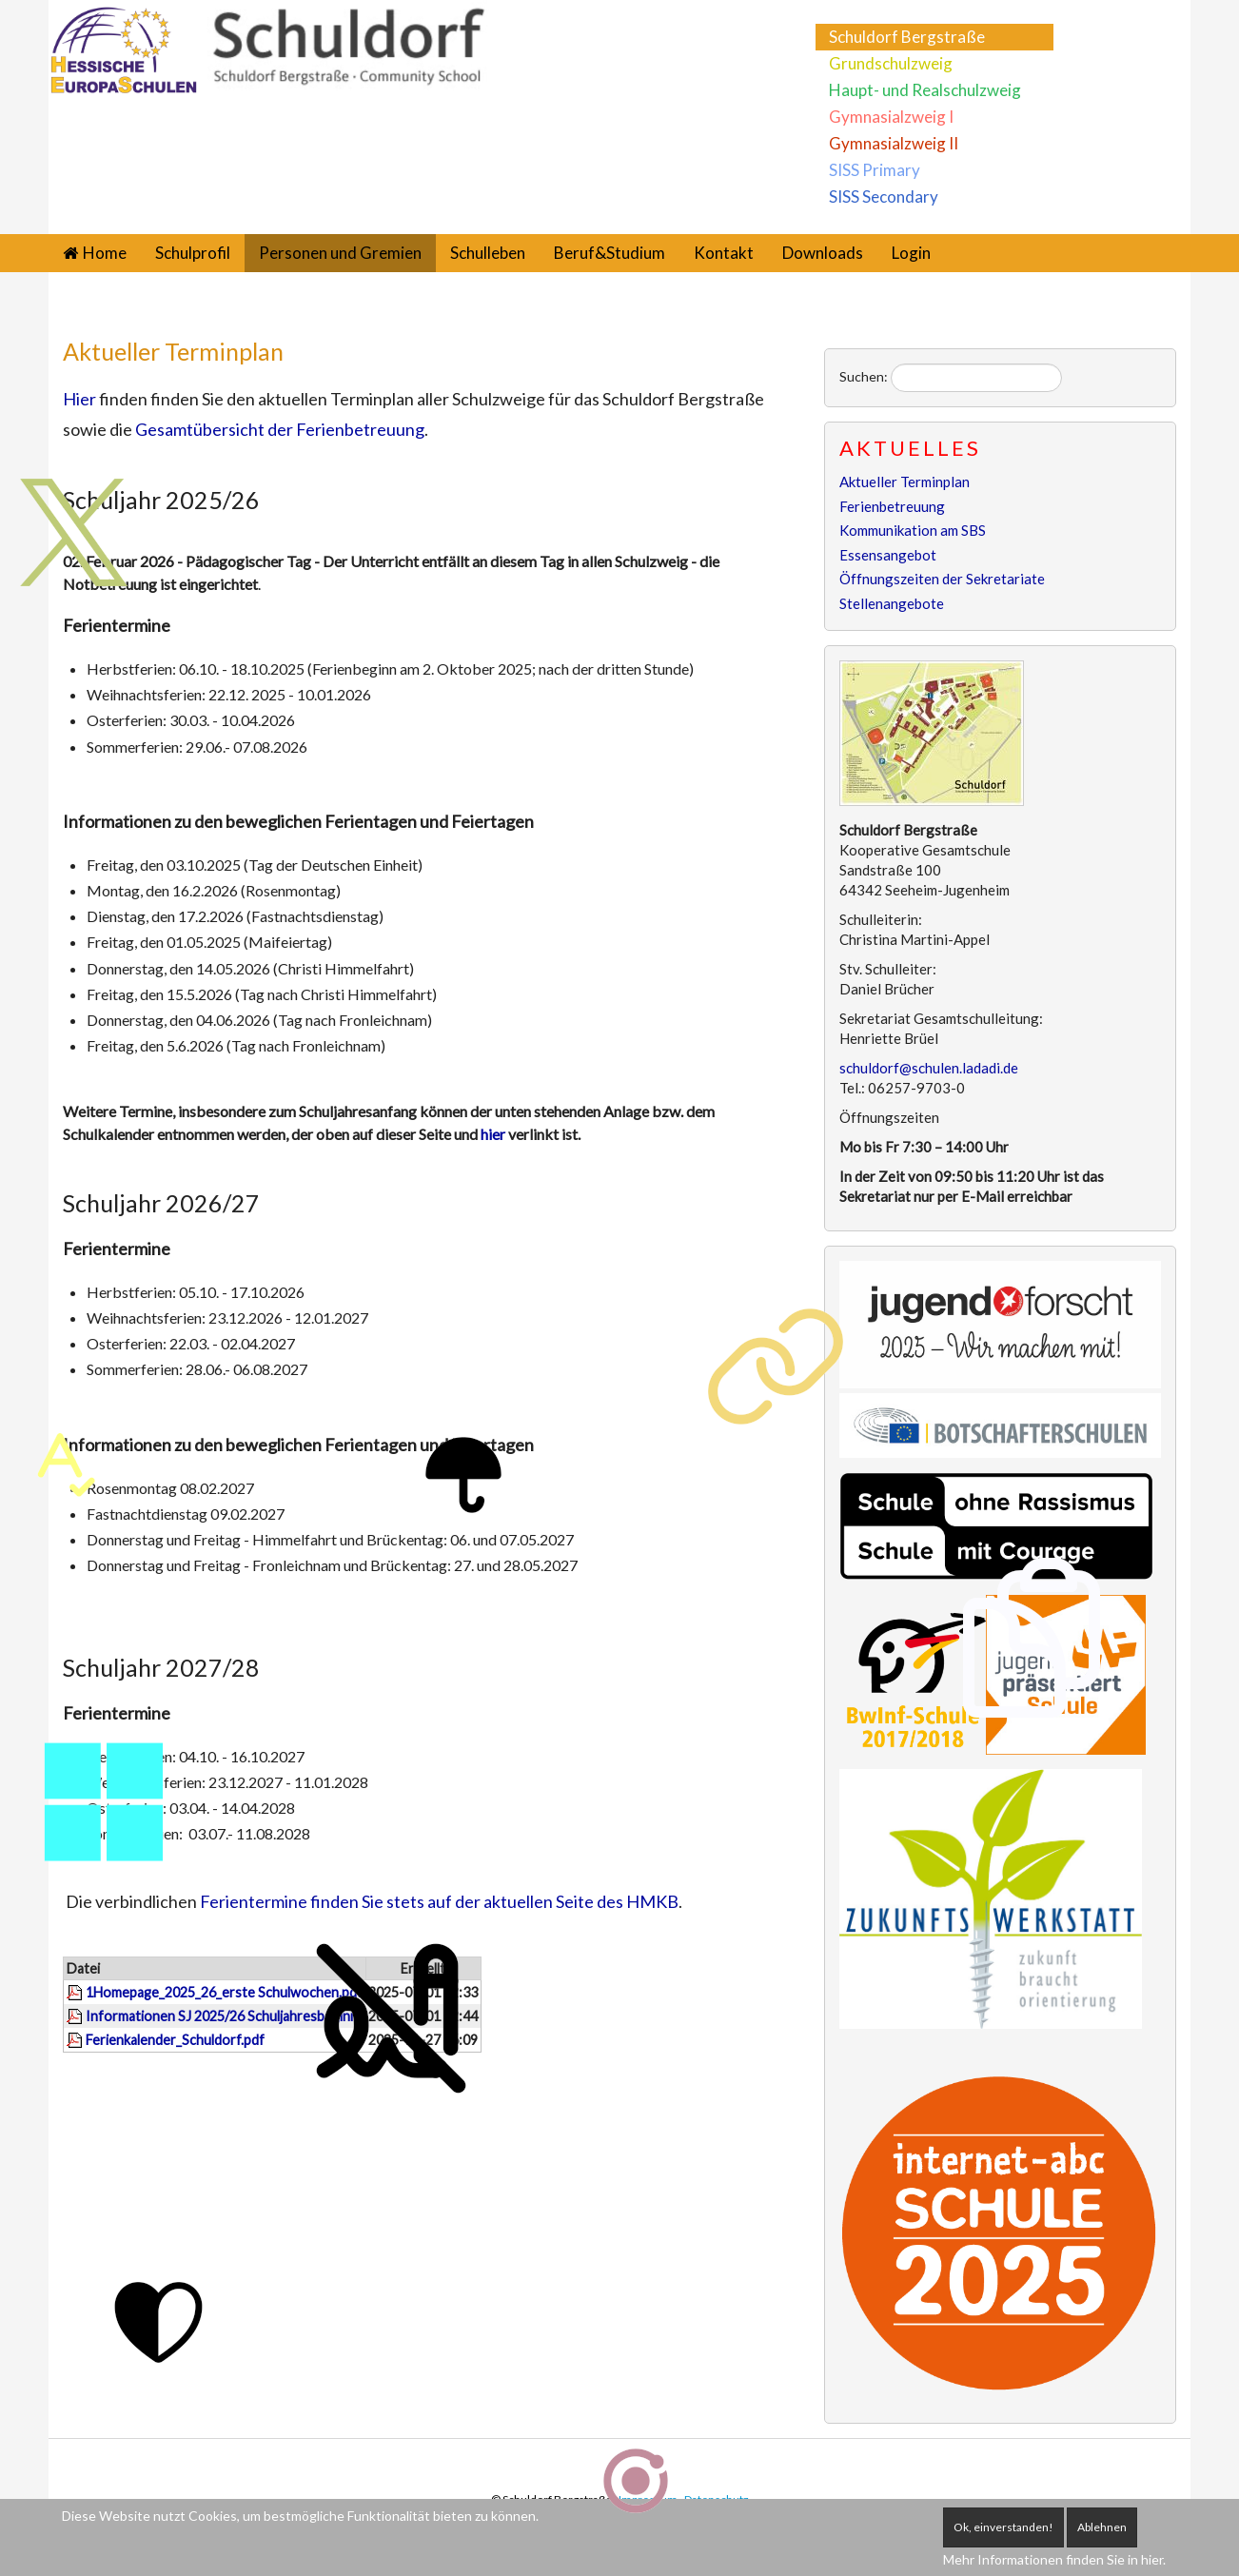 The height and width of the screenshot is (2576, 1239). What do you see at coordinates (1032, 1638) in the screenshot?
I see `copy content to clipboard` at bounding box center [1032, 1638].